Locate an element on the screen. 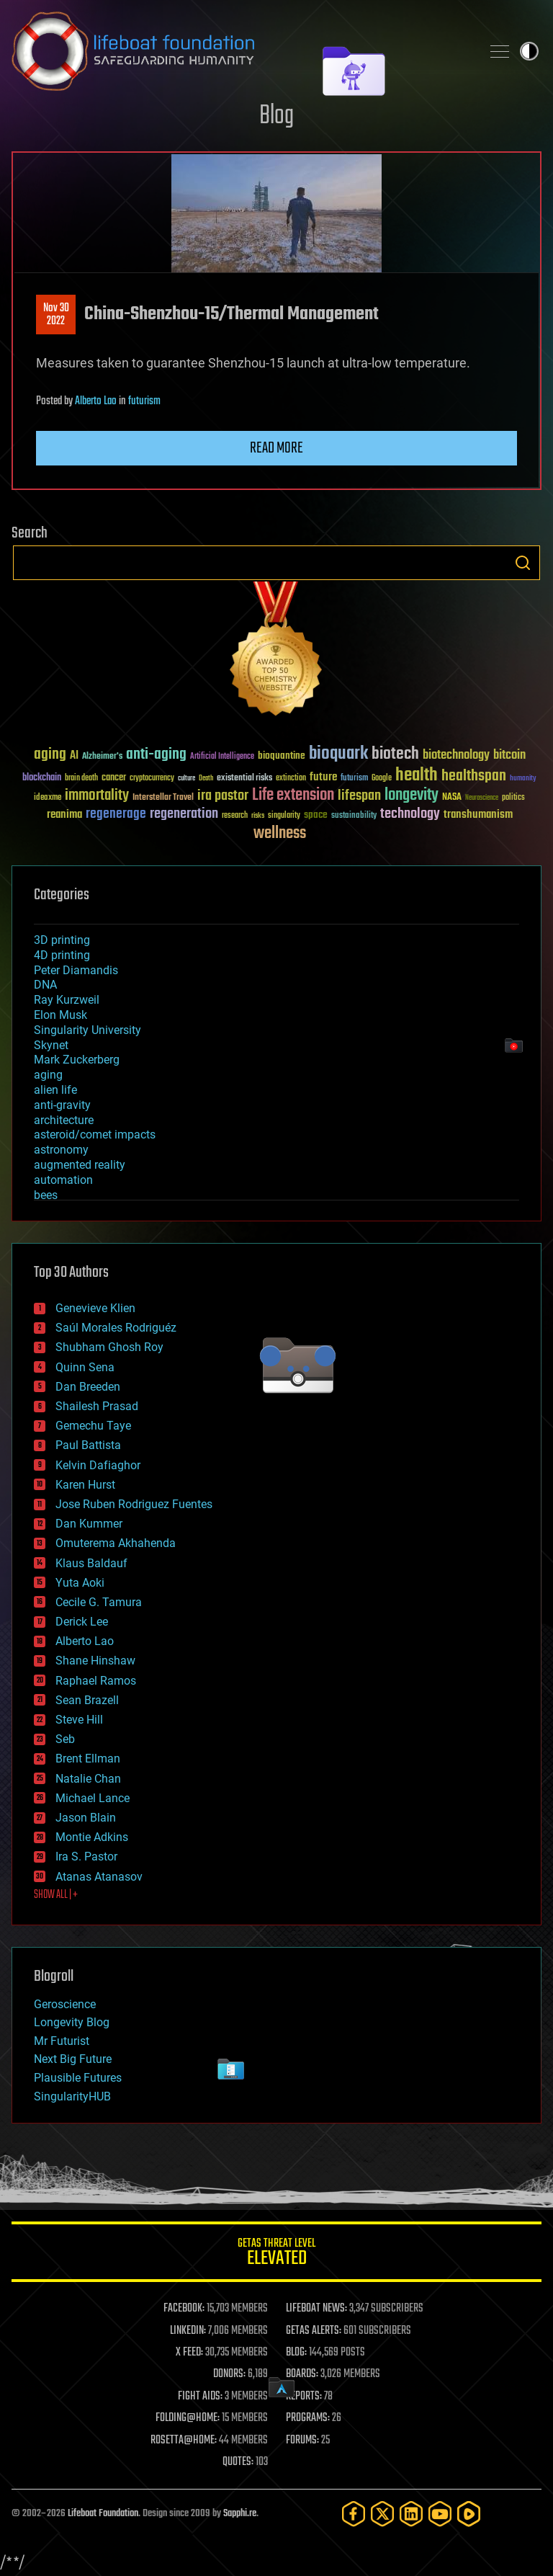 This screenshot has width=553, height=2576. folder containing arch linux files or configurations is located at coordinates (282, 2388).